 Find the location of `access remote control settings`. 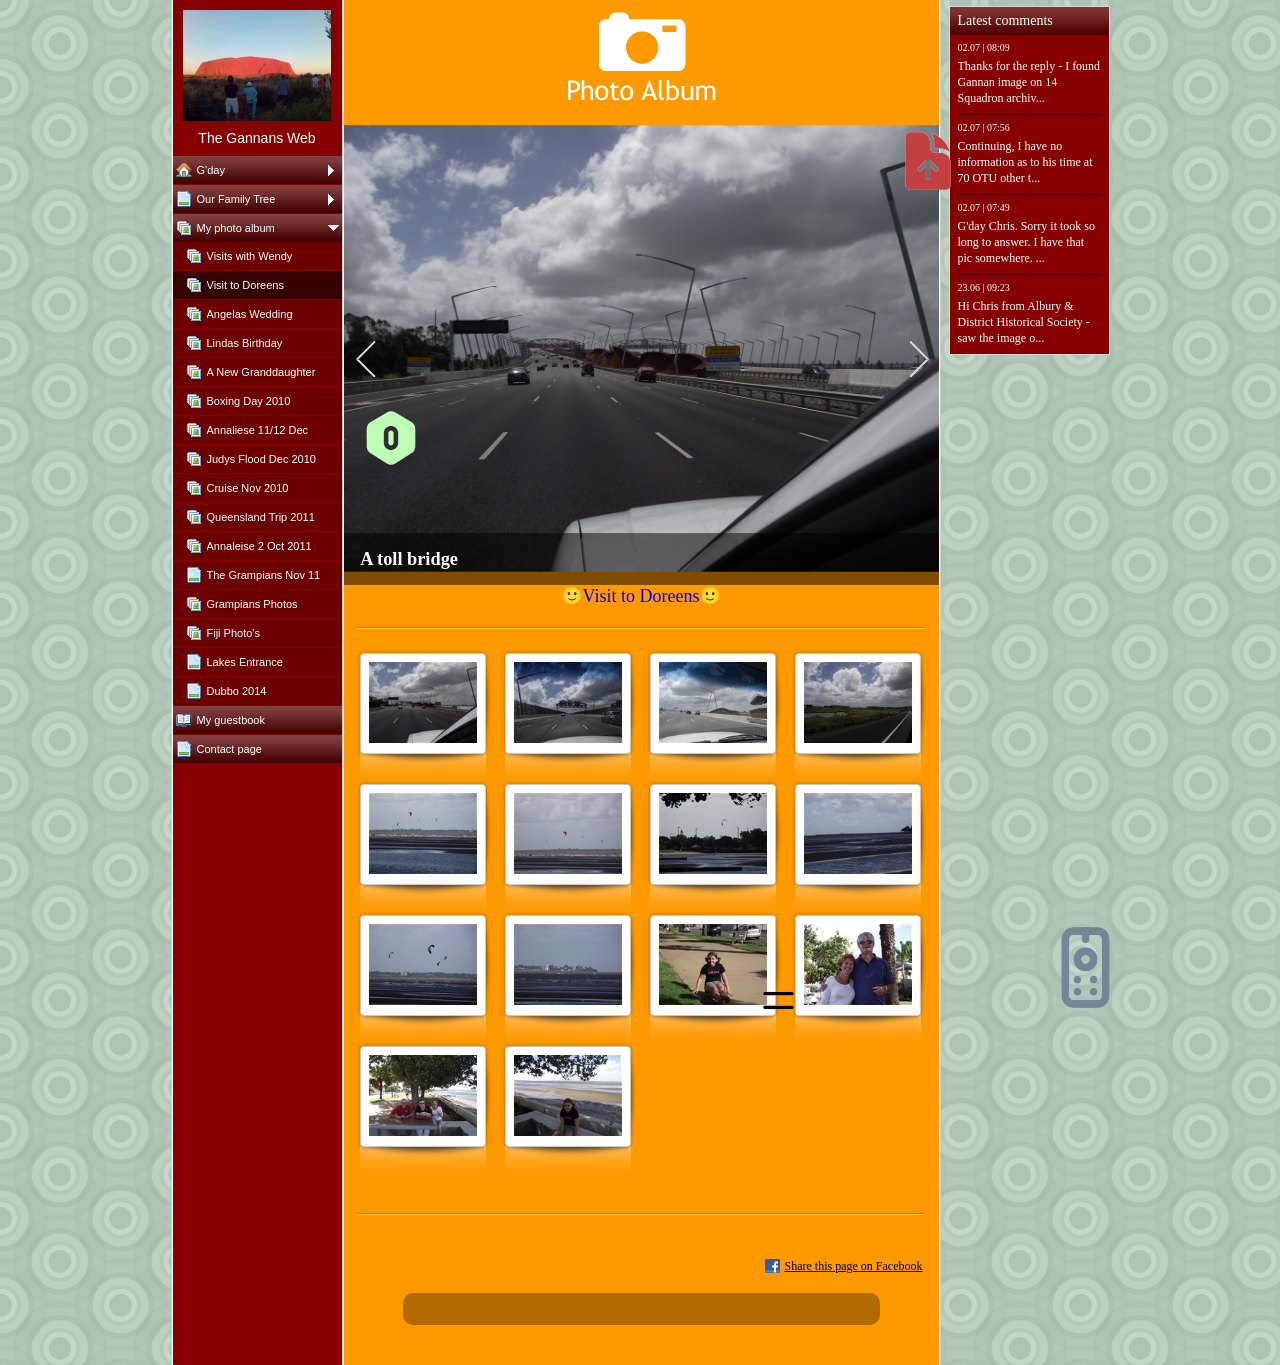

access remote control settings is located at coordinates (1085, 967).